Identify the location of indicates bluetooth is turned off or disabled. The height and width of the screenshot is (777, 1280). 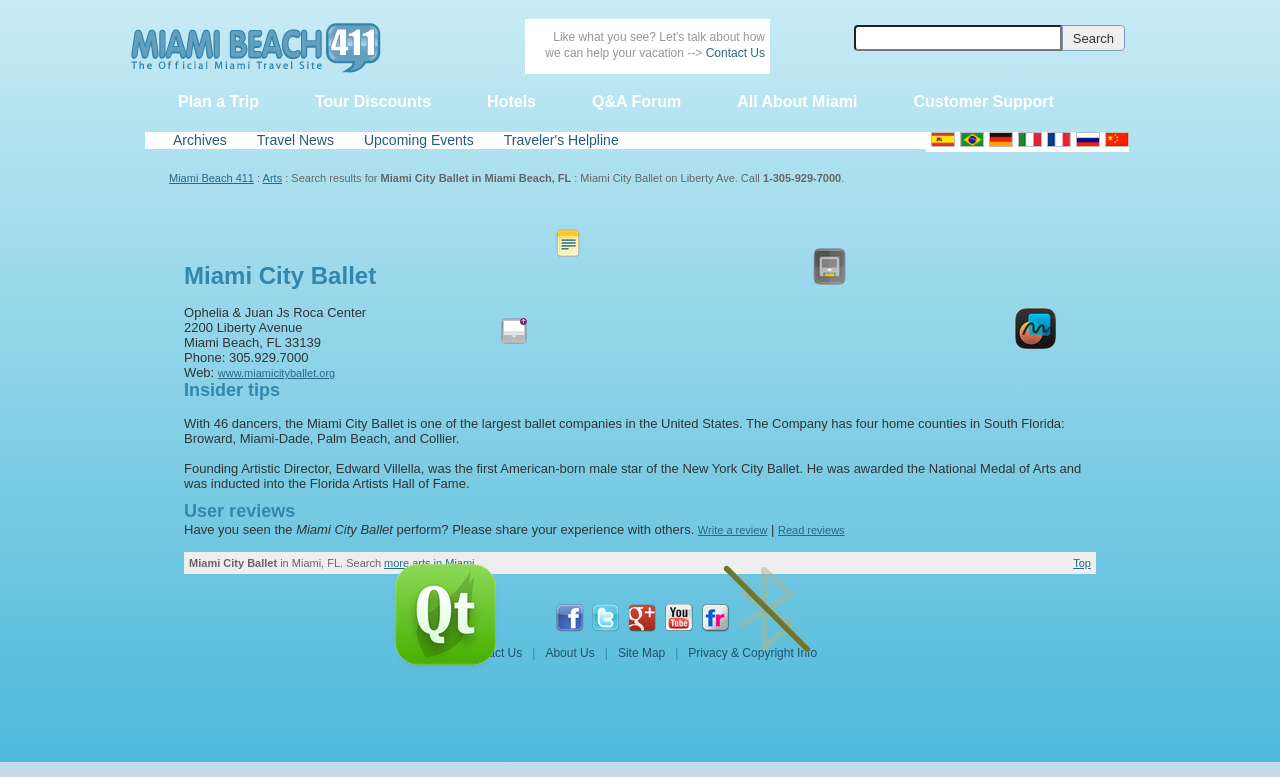
(767, 609).